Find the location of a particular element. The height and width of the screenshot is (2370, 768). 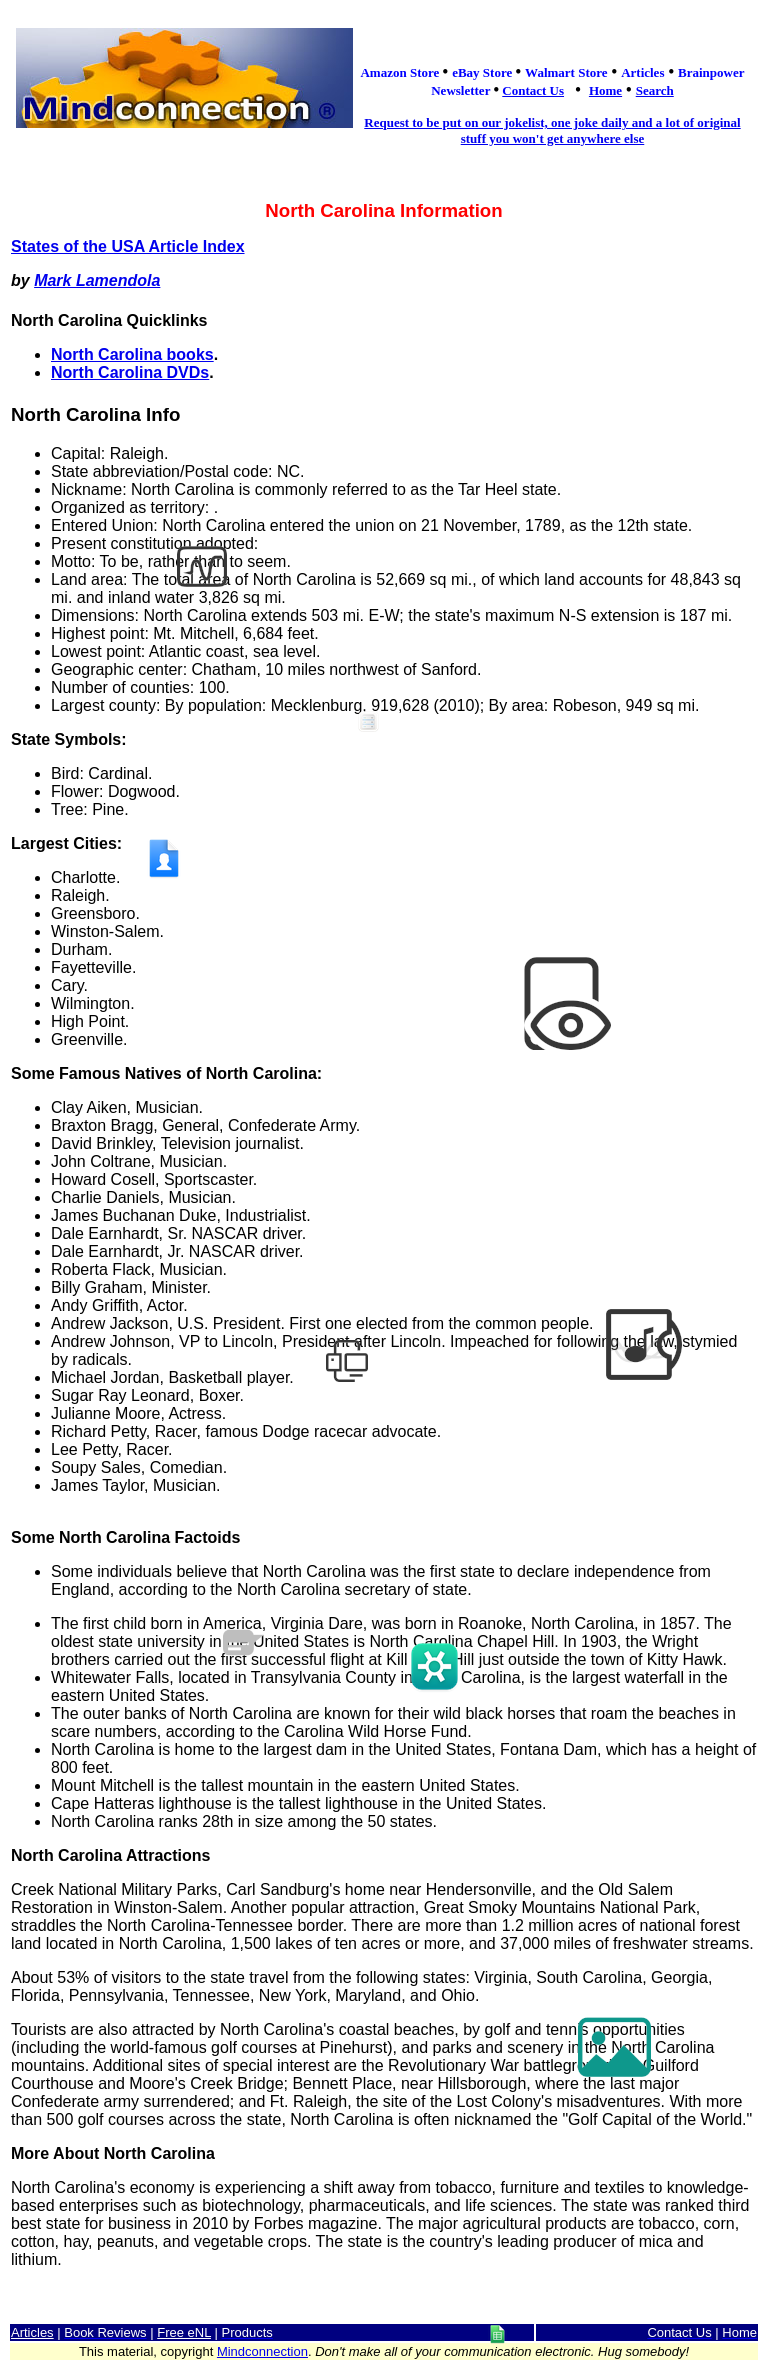

view battery usage statistics is located at coordinates (202, 565).